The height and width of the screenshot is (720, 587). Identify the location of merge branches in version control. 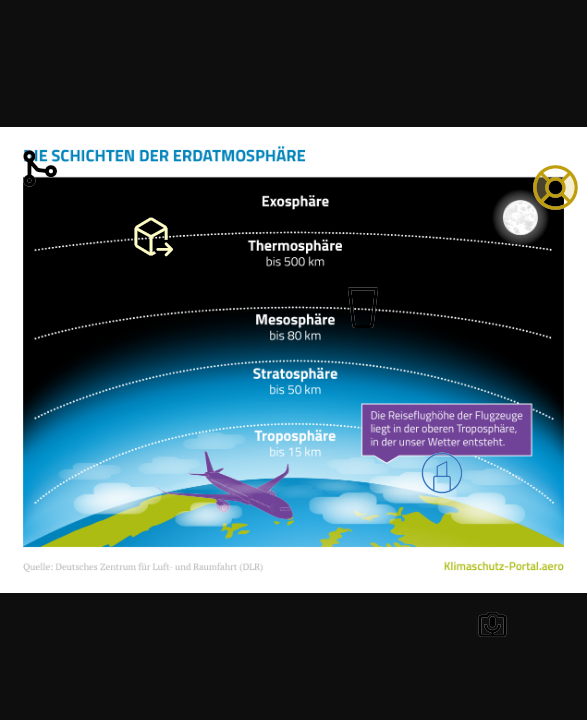
(37, 168).